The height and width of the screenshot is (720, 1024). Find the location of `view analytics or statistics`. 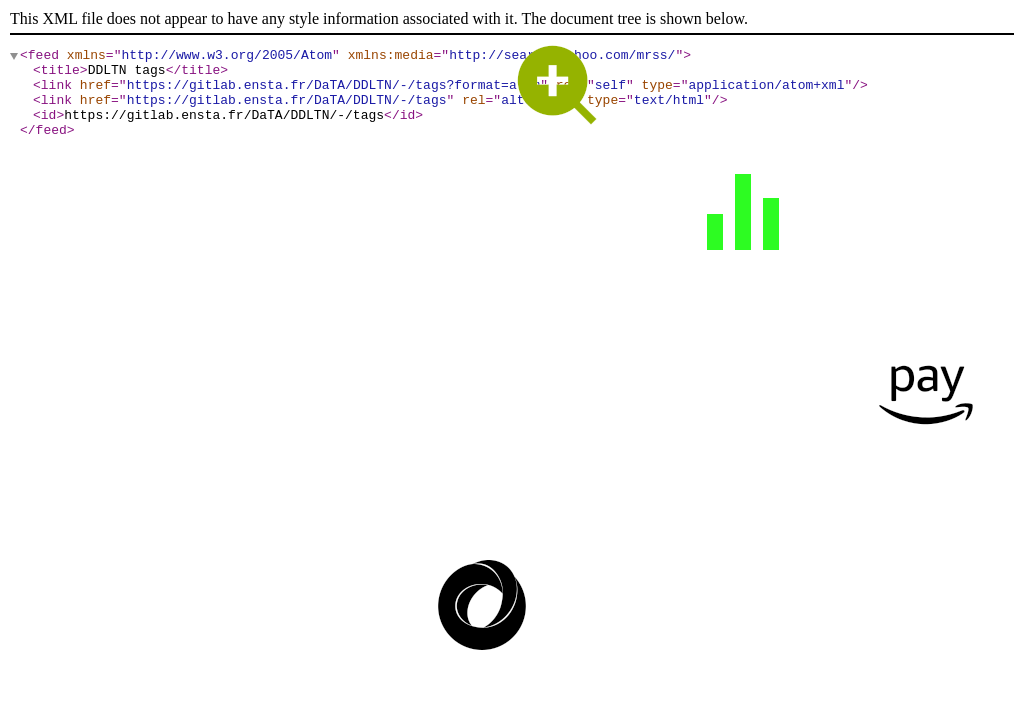

view analytics or statistics is located at coordinates (743, 214).